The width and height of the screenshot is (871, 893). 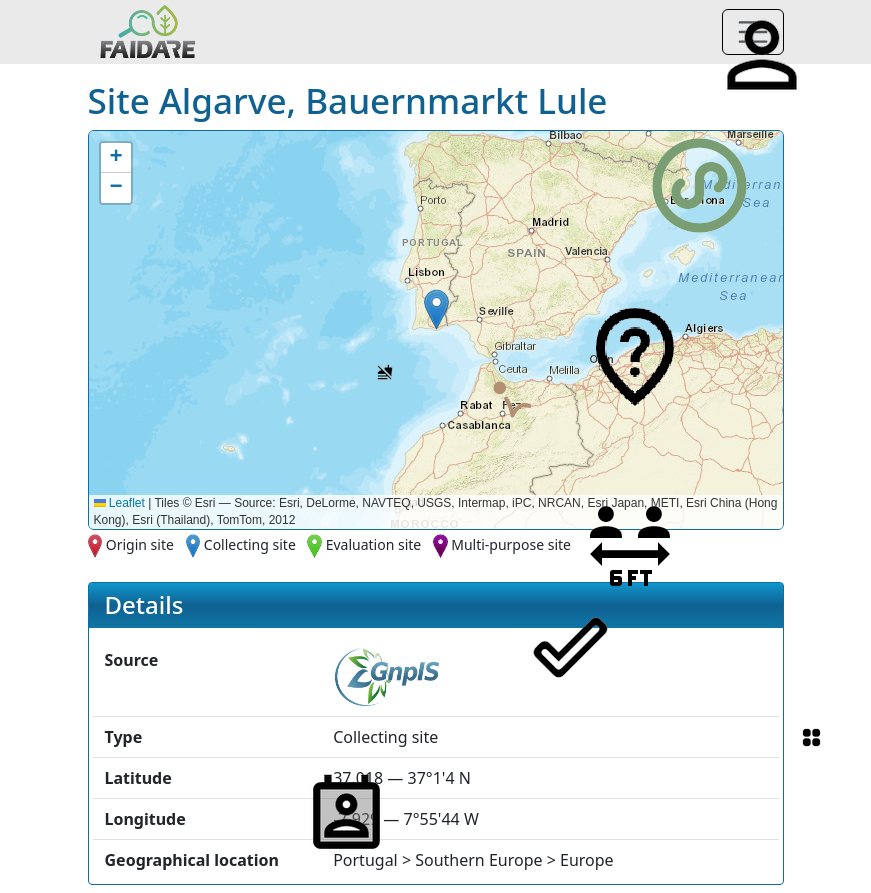 I want to click on indicates food or eating is not allowed, so click(x=385, y=372).